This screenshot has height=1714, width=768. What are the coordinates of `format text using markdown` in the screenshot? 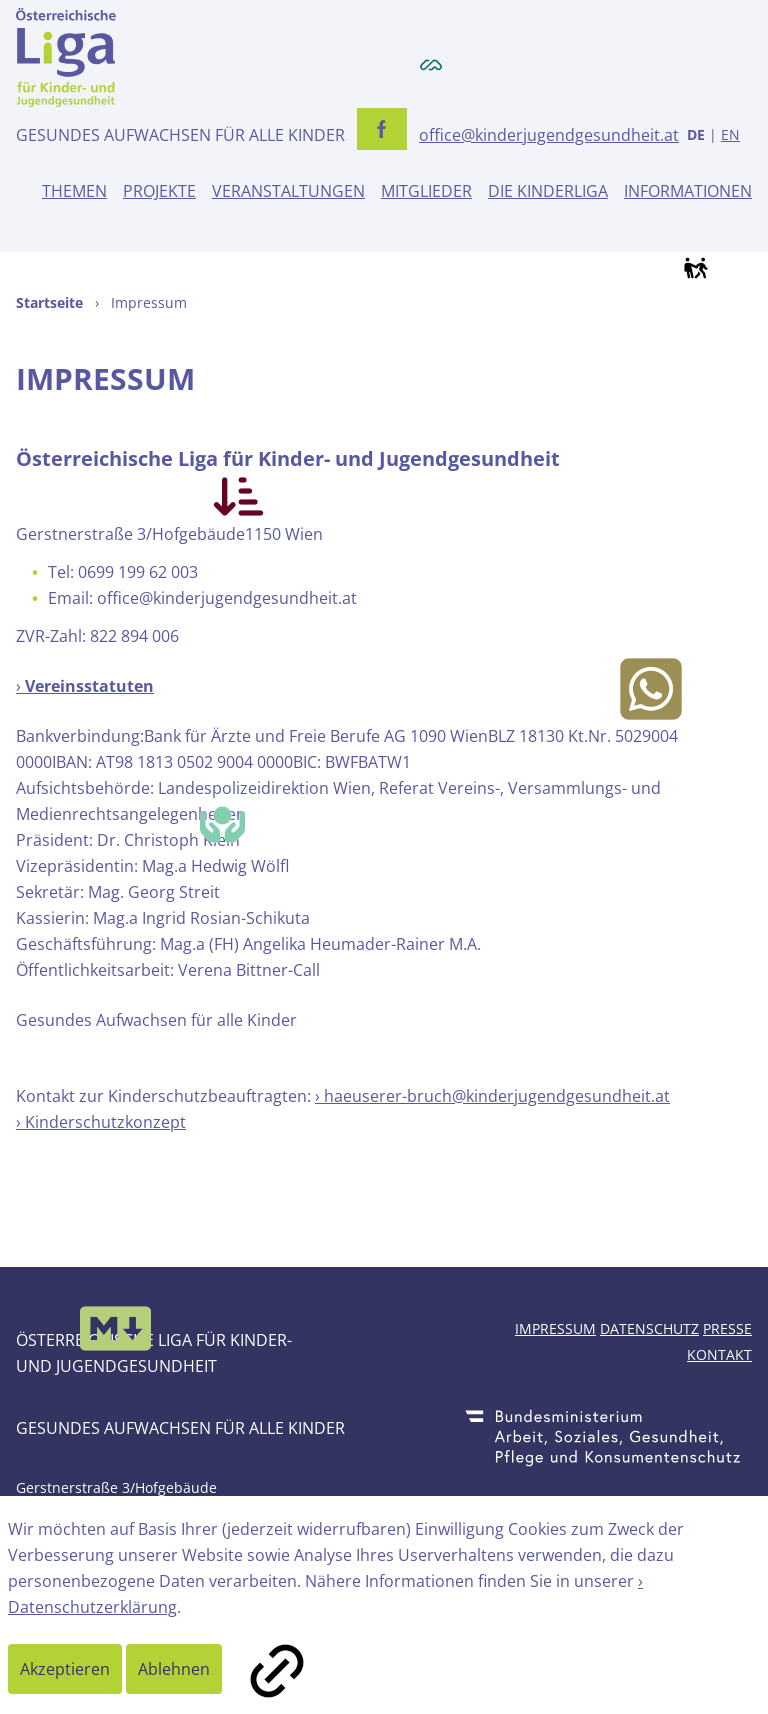 It's located at (115, 1328).